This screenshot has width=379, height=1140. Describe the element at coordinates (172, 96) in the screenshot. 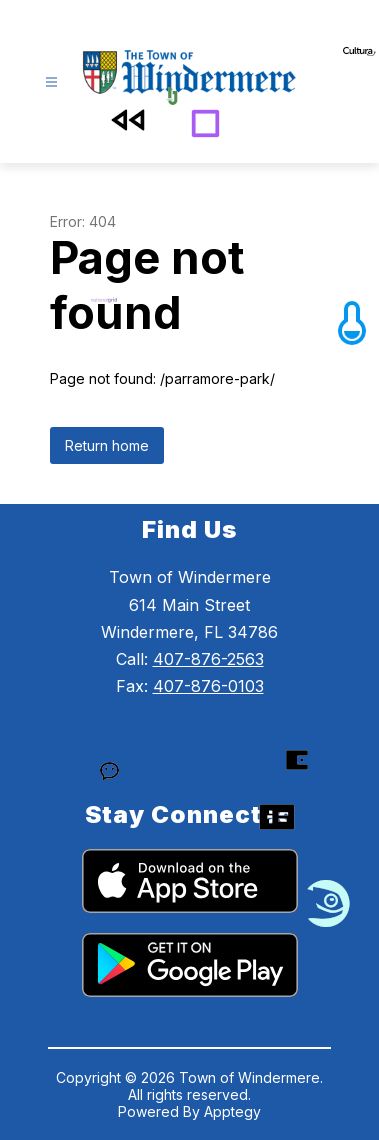

I see `open ImageJ image processing application` at that location.